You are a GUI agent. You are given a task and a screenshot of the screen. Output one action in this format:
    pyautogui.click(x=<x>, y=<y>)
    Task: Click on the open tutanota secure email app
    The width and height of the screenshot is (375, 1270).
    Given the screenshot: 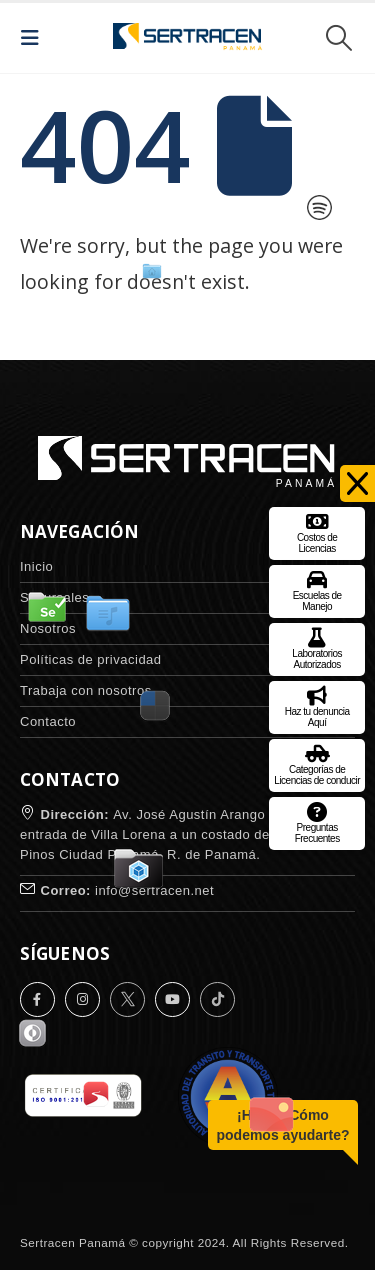 What is the action you would take?
    pyautogui.click(x=96, y=1094)
    